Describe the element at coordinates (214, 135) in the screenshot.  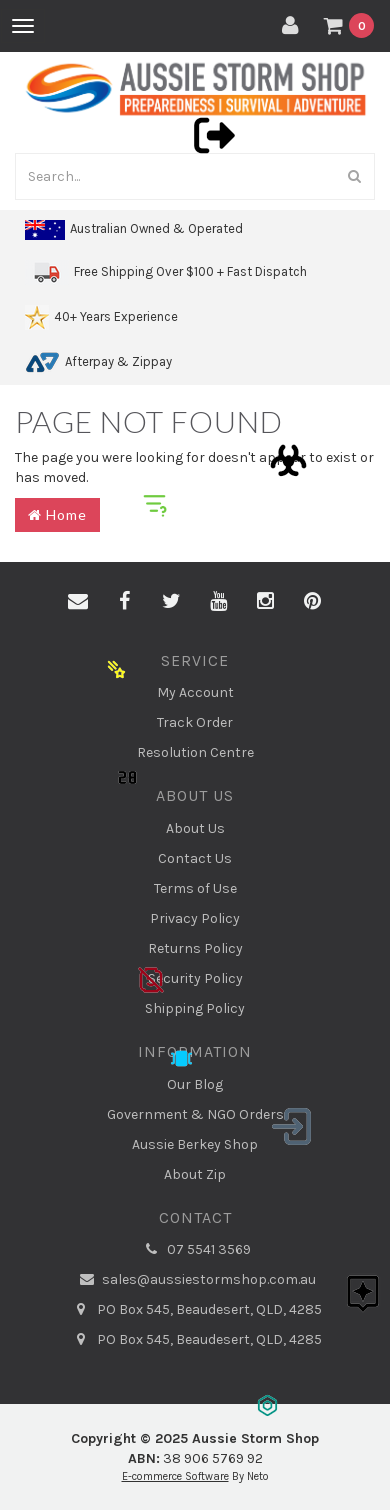
I see `log out of your account` at that location.